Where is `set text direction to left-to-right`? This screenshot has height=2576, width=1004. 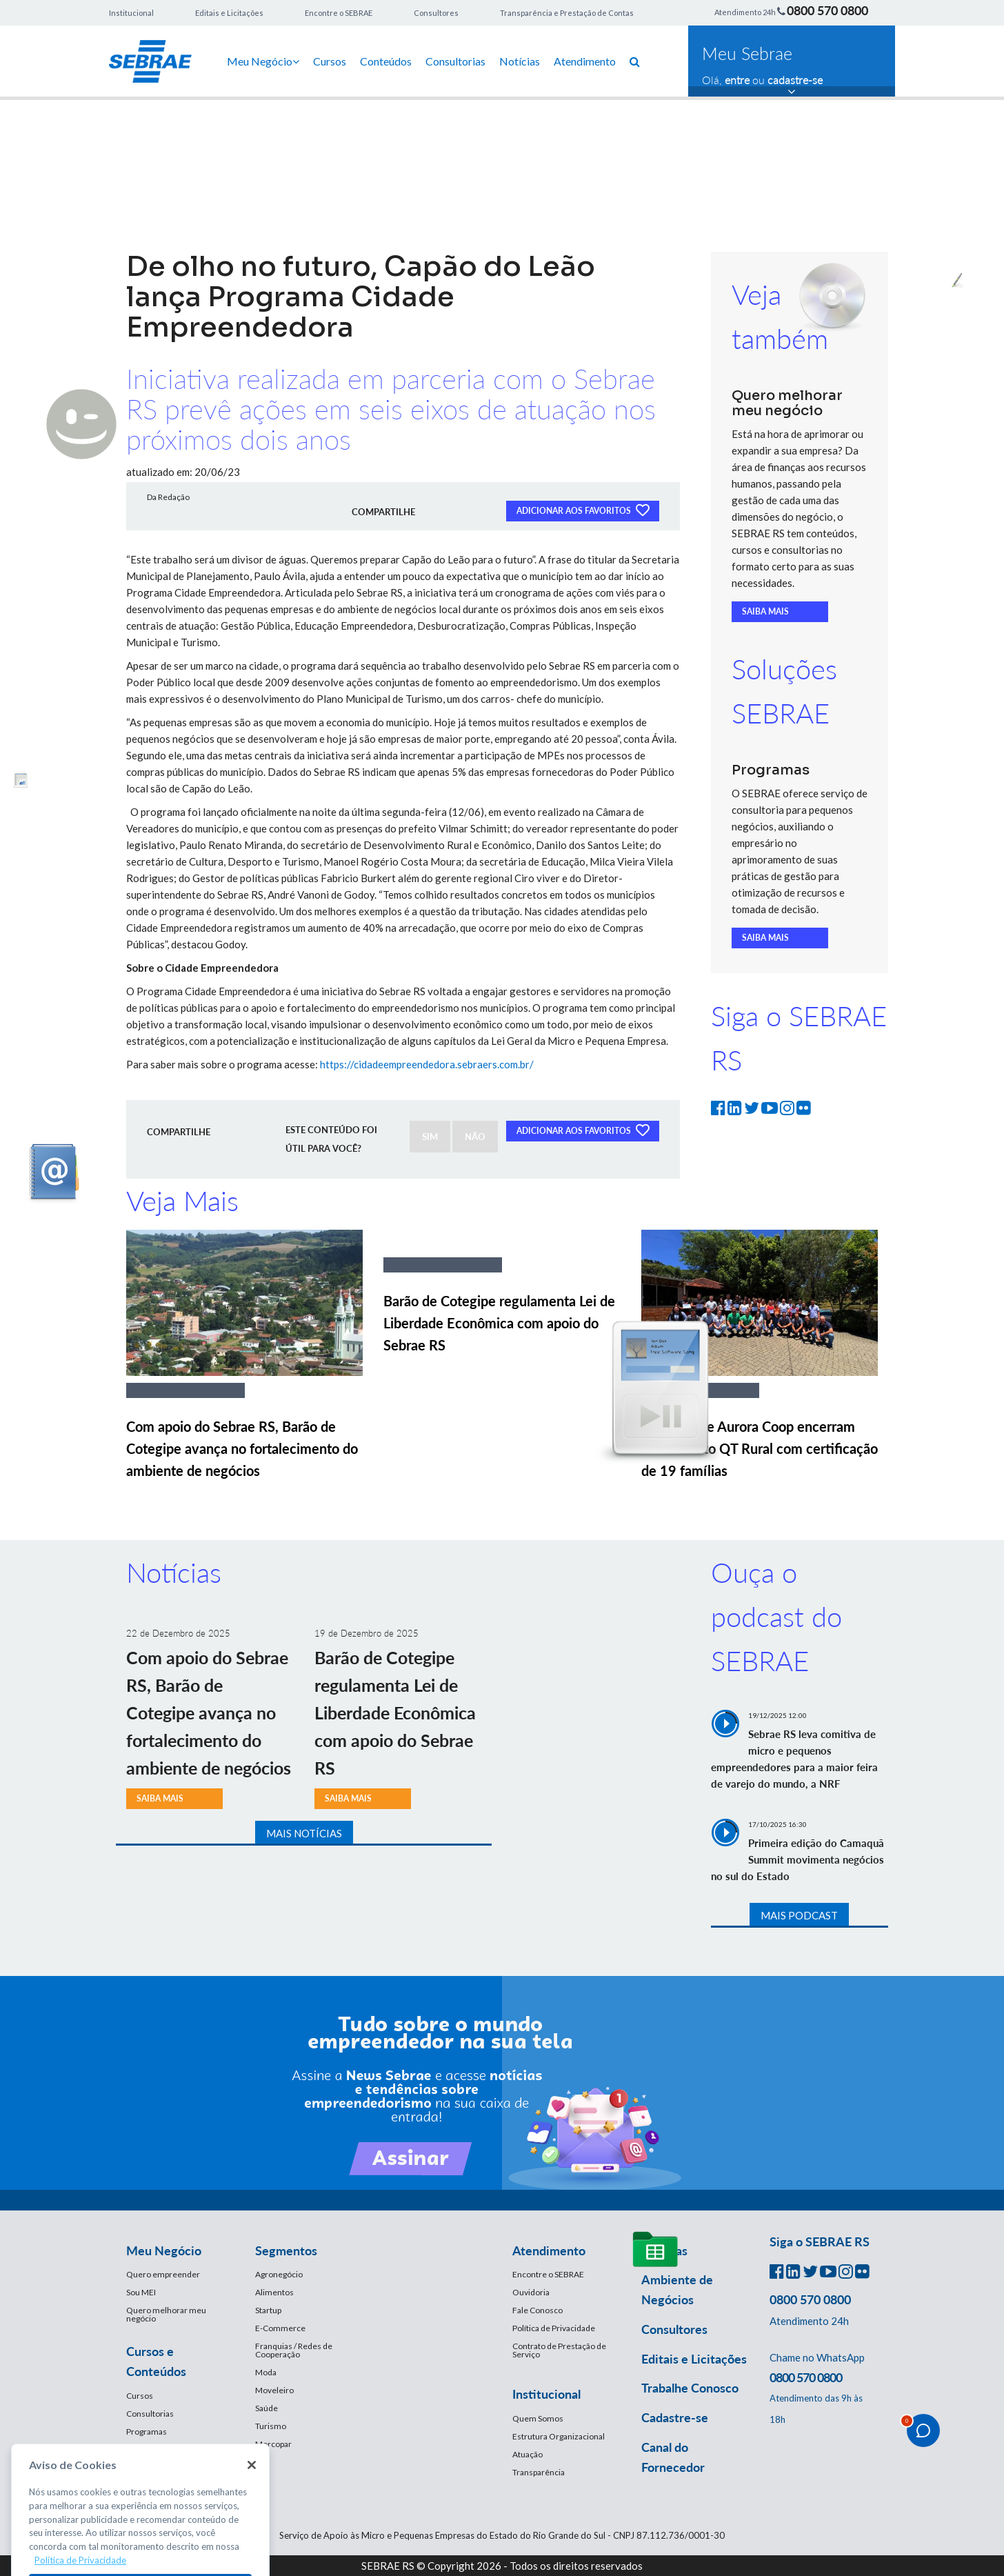
set text direction to left-to-right is located at coordinates (956, 280).